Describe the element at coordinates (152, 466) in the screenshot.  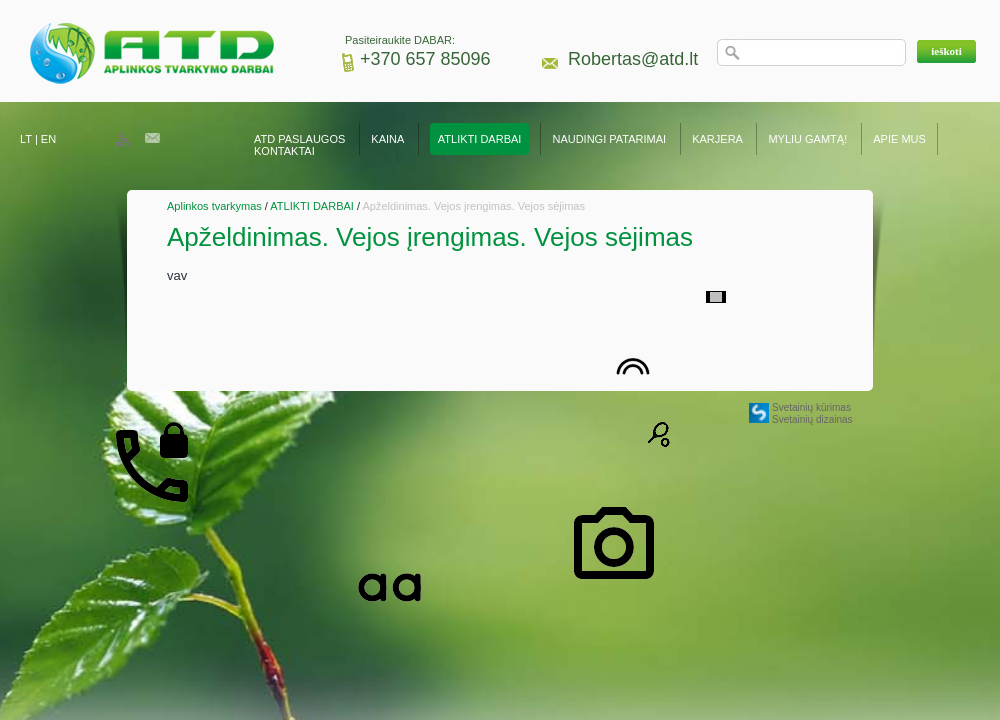
I see `phone is locked or secured` at that location.